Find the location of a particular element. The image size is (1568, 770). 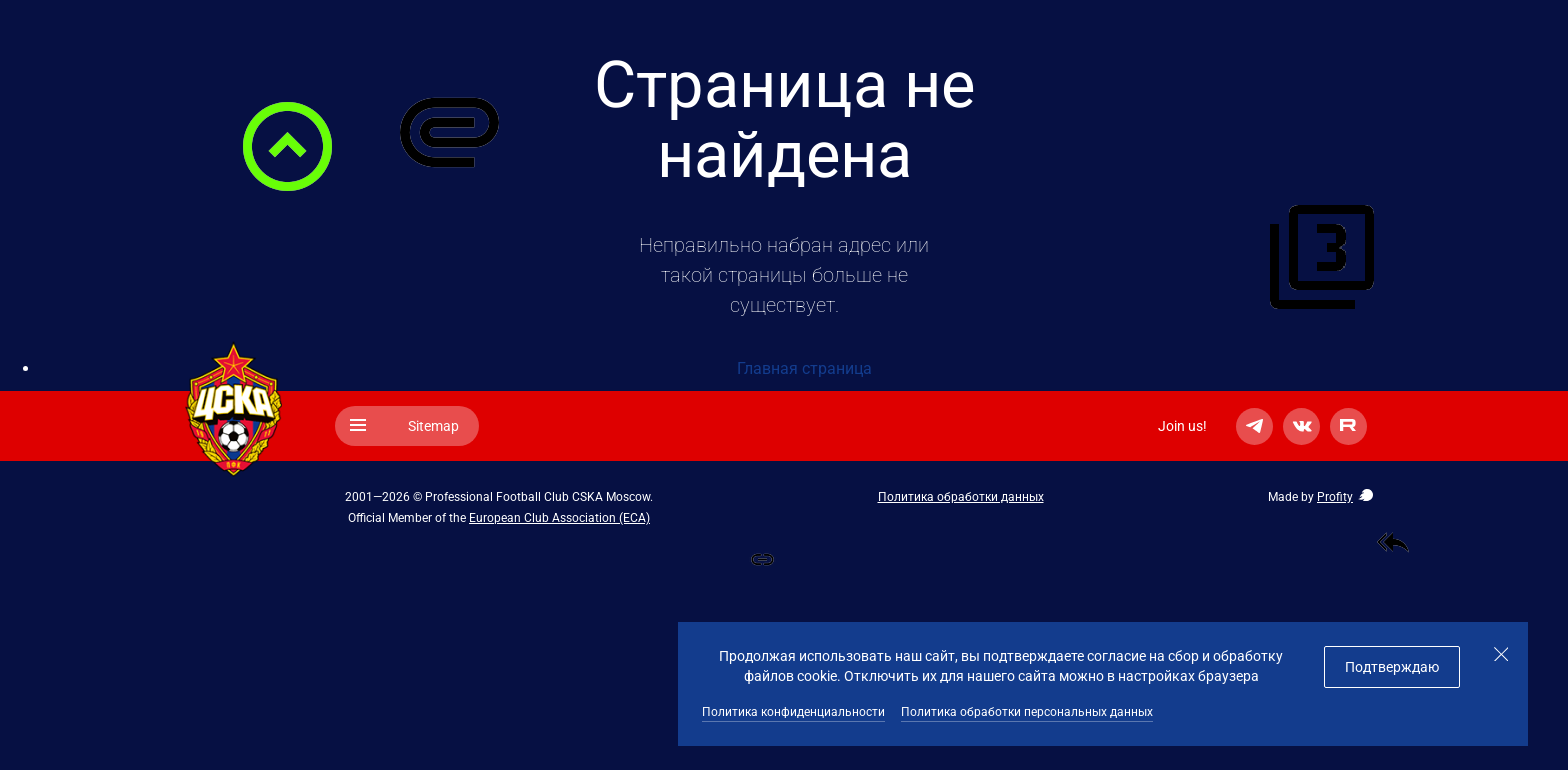

filter or view the third item in a sequence is located at coordinates (1322, 257).